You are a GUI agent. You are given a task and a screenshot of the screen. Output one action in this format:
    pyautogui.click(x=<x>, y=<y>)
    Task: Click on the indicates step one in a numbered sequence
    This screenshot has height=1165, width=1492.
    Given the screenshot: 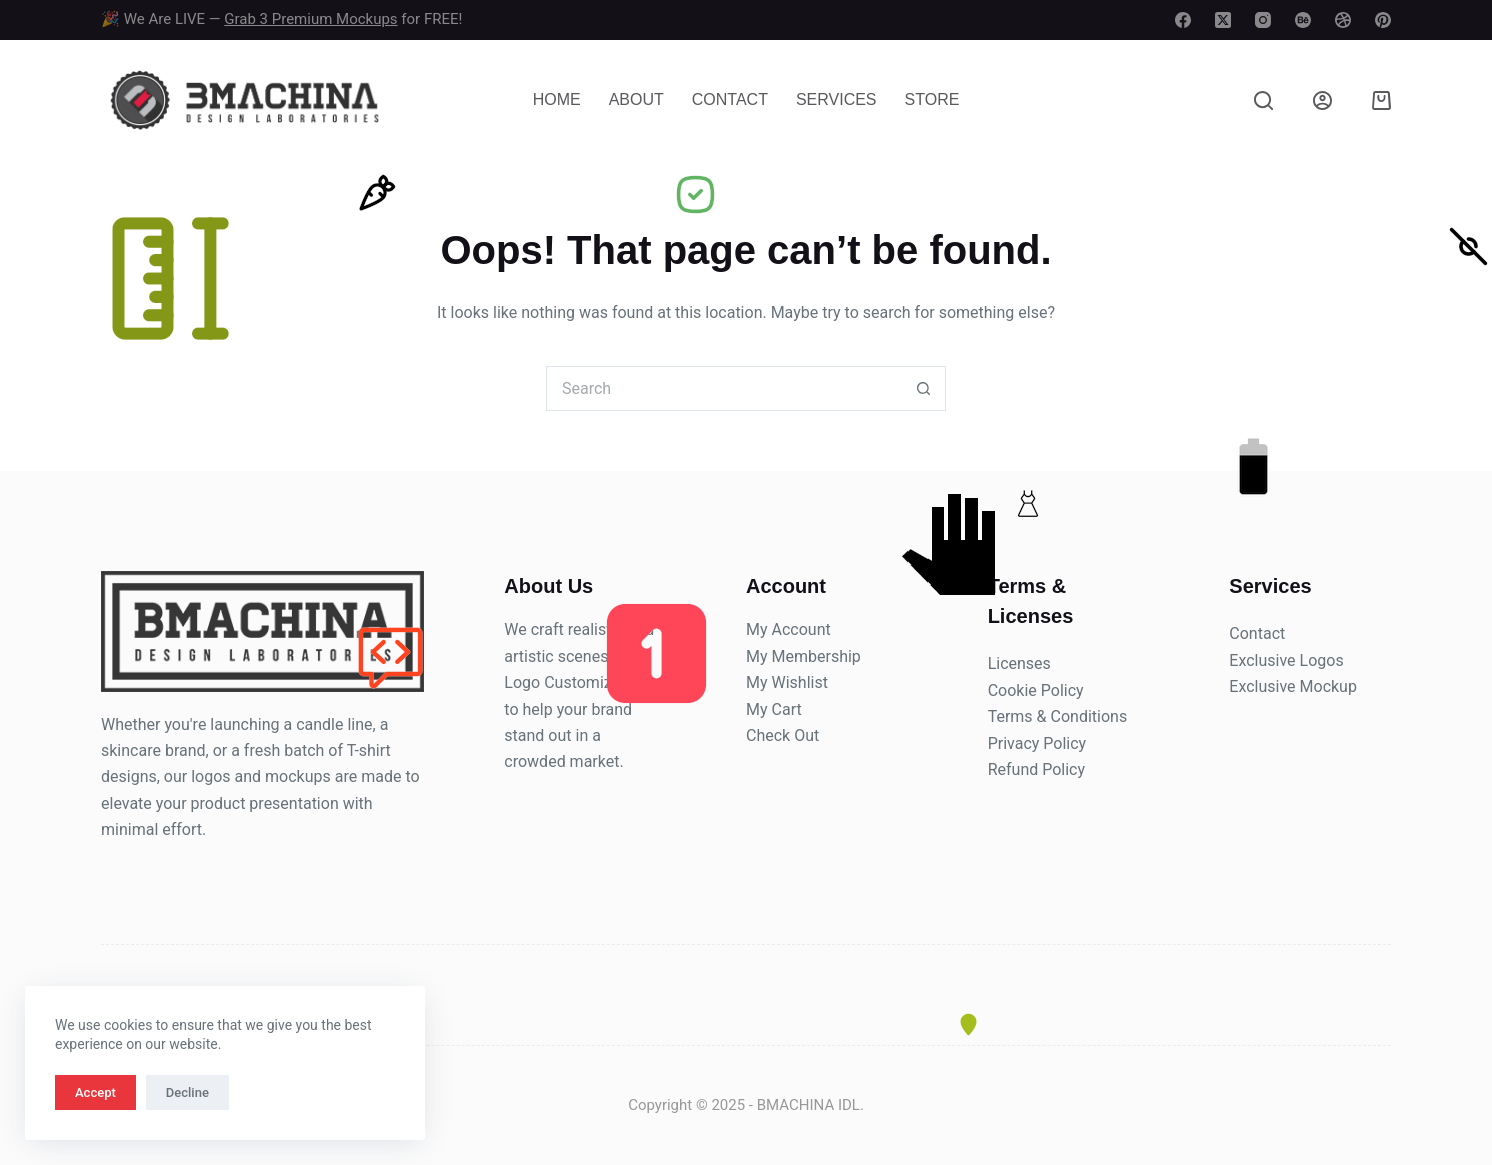 What is the action you would take?
    pyautogui.click(x=656, y=653)
    